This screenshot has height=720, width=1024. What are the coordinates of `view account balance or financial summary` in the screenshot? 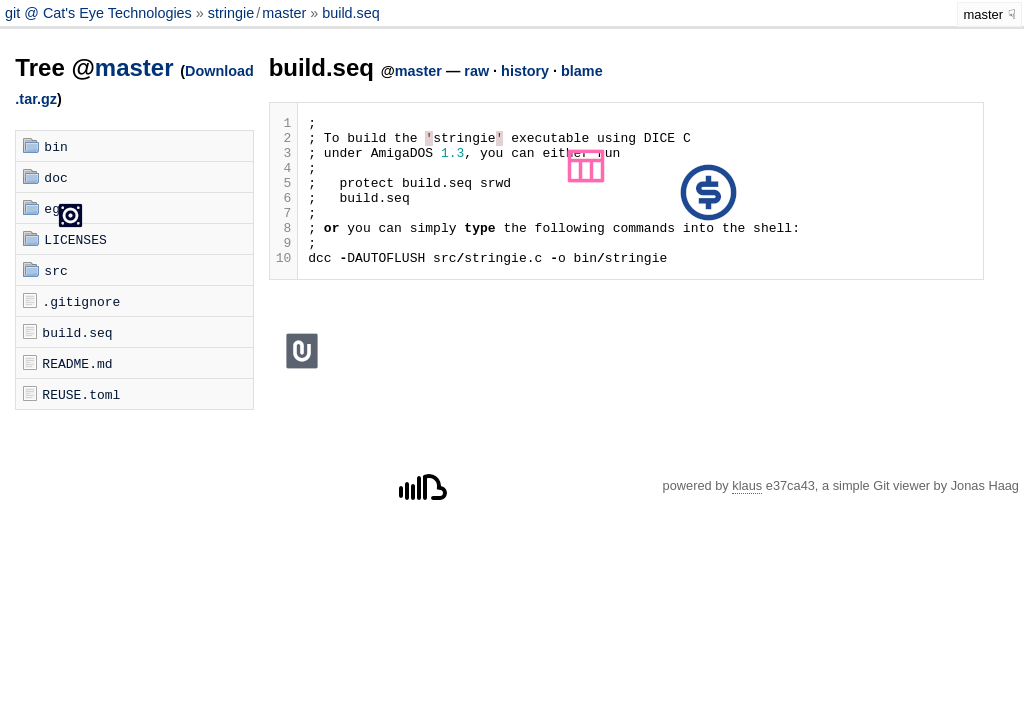 It's located at (708, 192).